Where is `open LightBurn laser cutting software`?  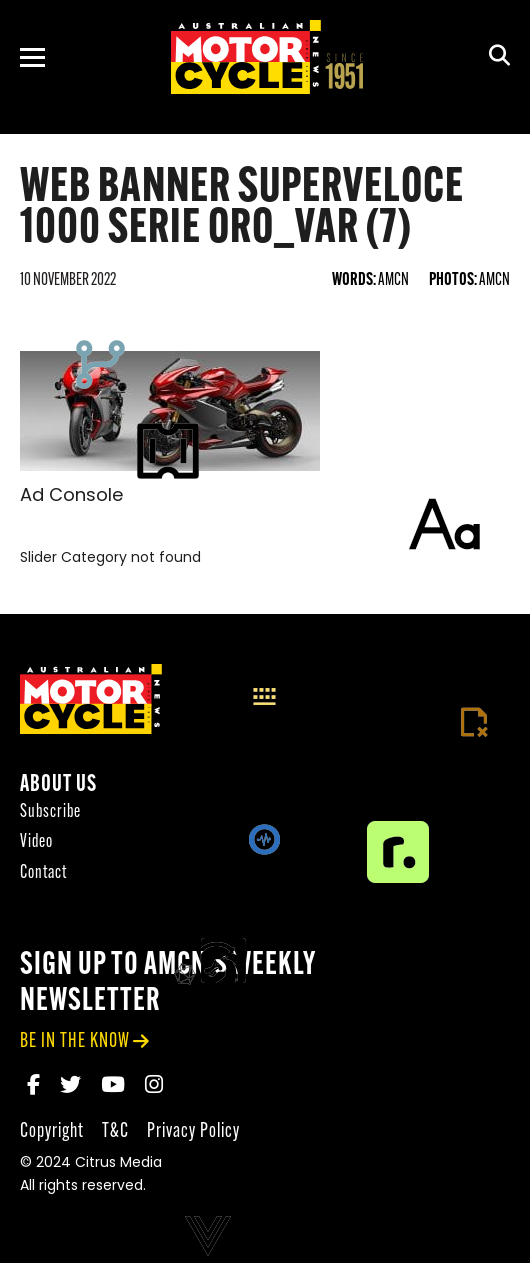
open LightBurn laser cutting software is located at coordinates (223, 960).